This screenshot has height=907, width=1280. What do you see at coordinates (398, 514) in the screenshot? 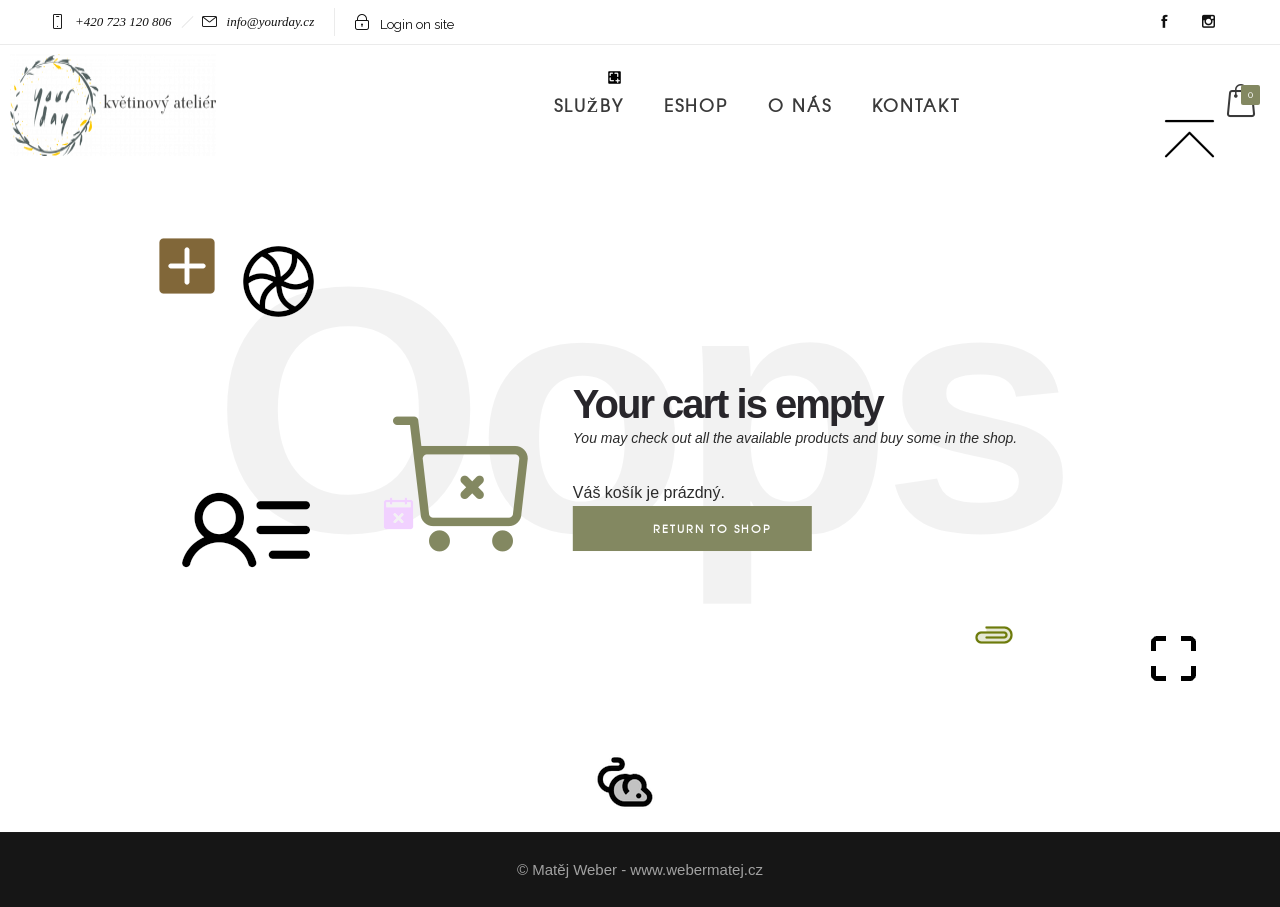
I see `cancel or delete a scheduled event` at bounding box center [398, 514].